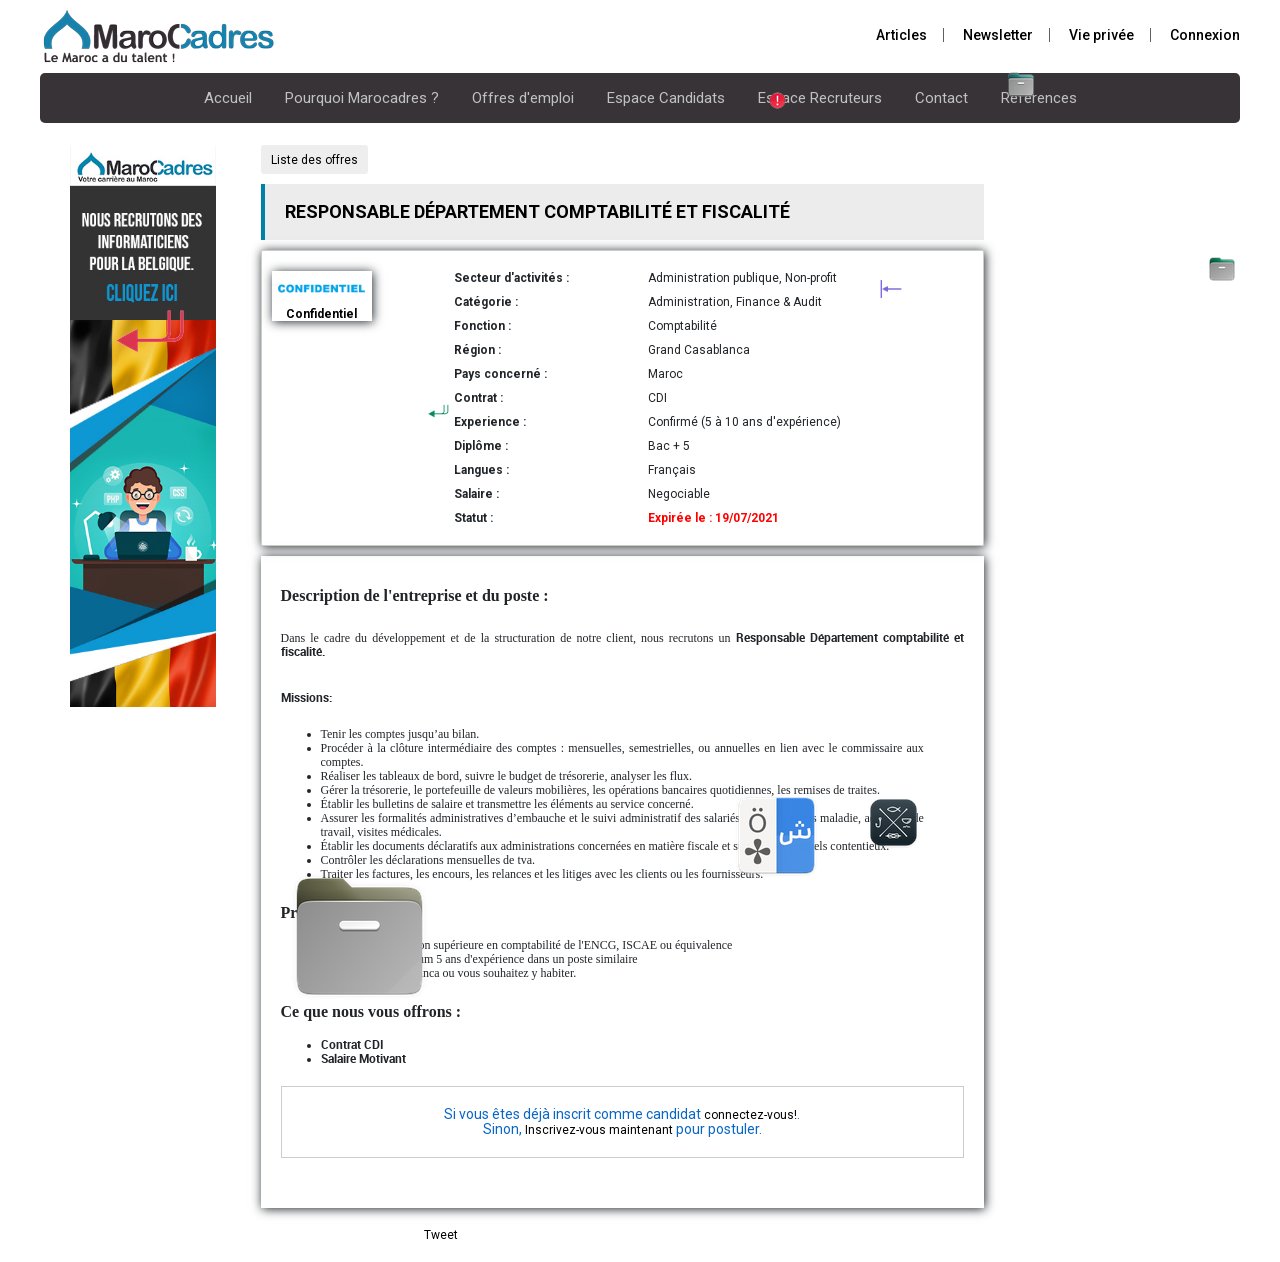 The height and width of the screenshot is (1262, 1280). Describe the element at coordinates (777, 100) in the screenshot. I see `indicates an application error or crash` at that location.